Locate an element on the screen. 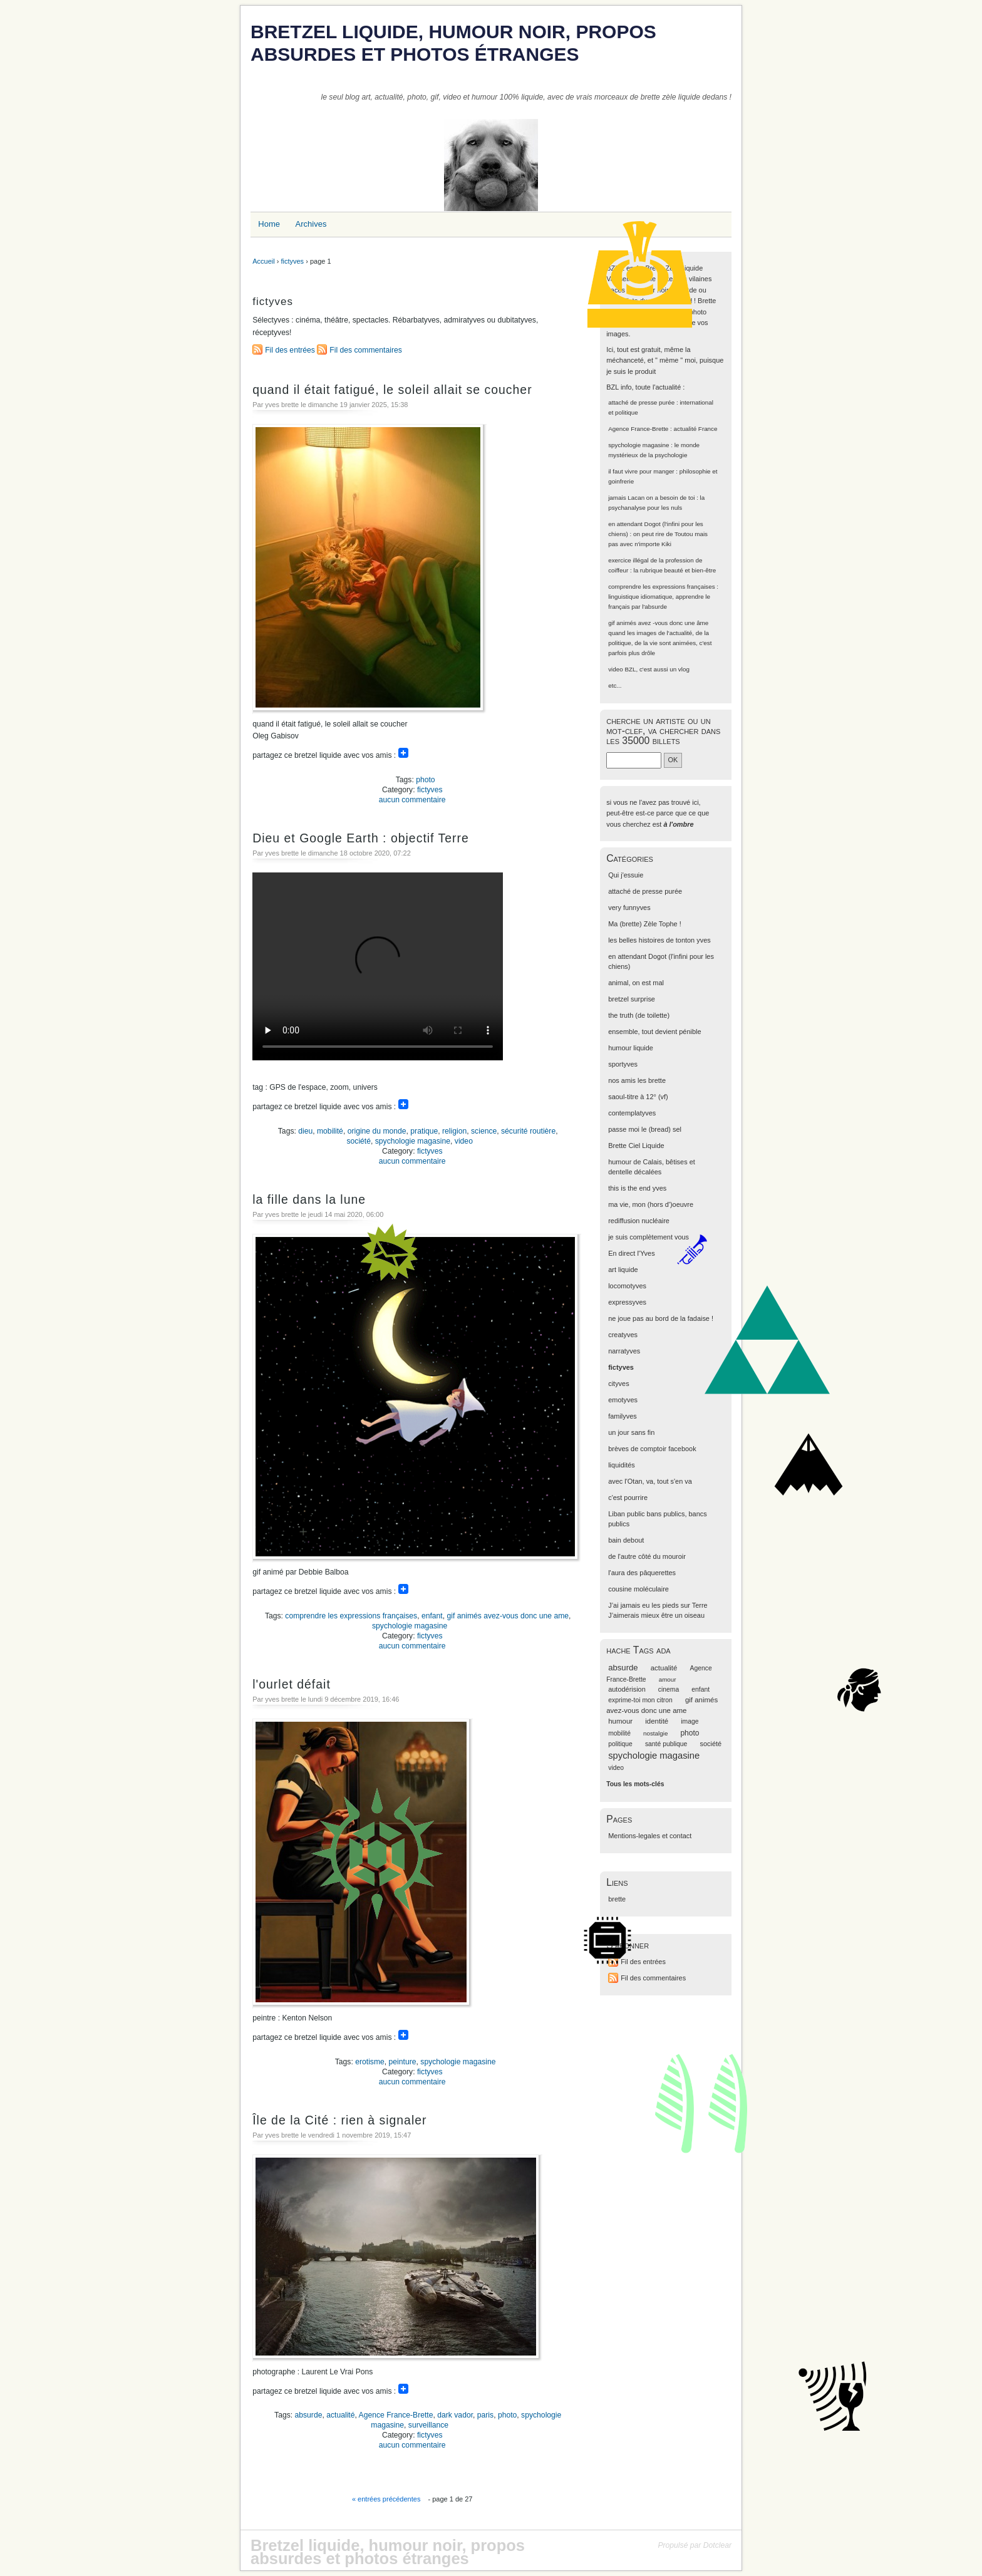 The image size is (982, 2576). view system performance or CPU usage is located at coordinates (607, 1940).